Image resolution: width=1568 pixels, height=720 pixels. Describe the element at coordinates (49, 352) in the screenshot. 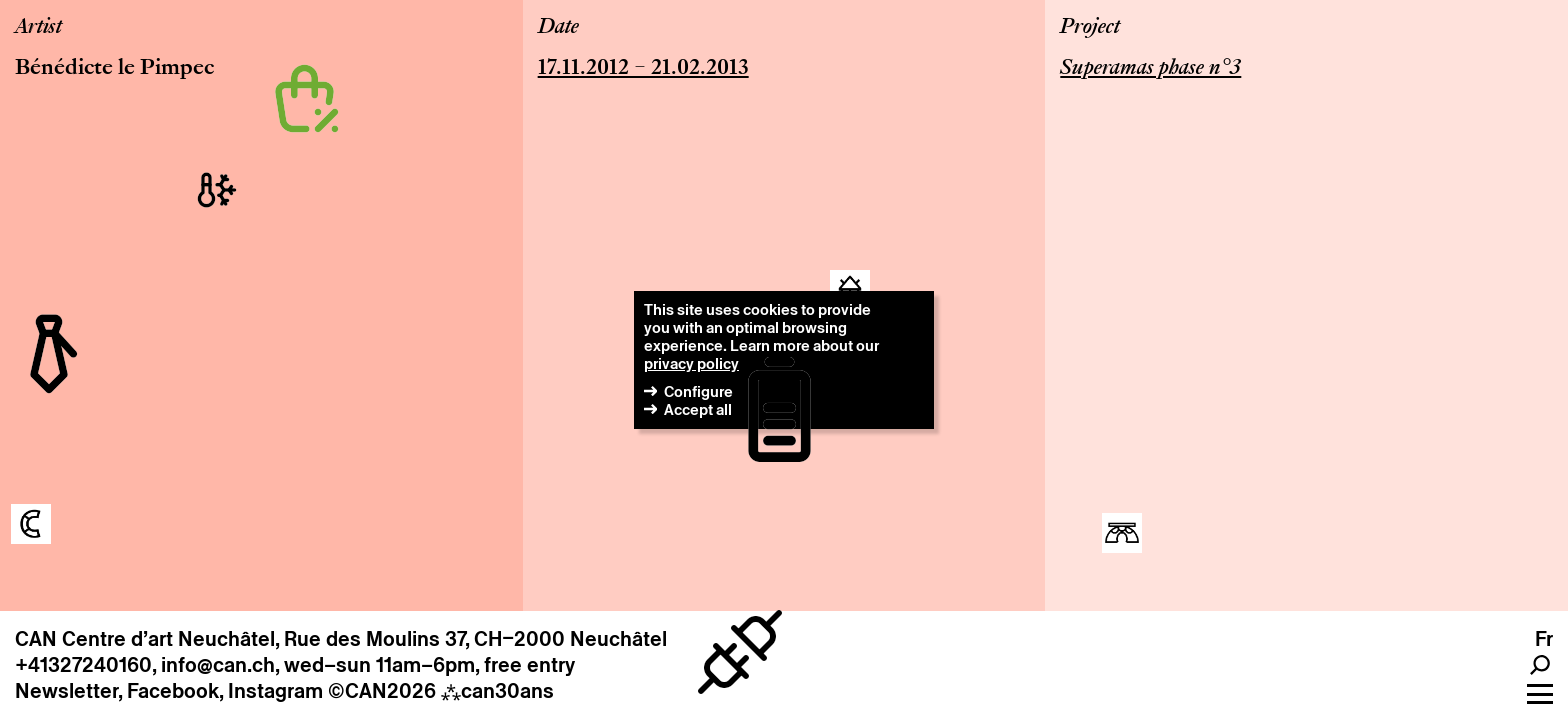

I see `view formal dress code requirements` at that location.